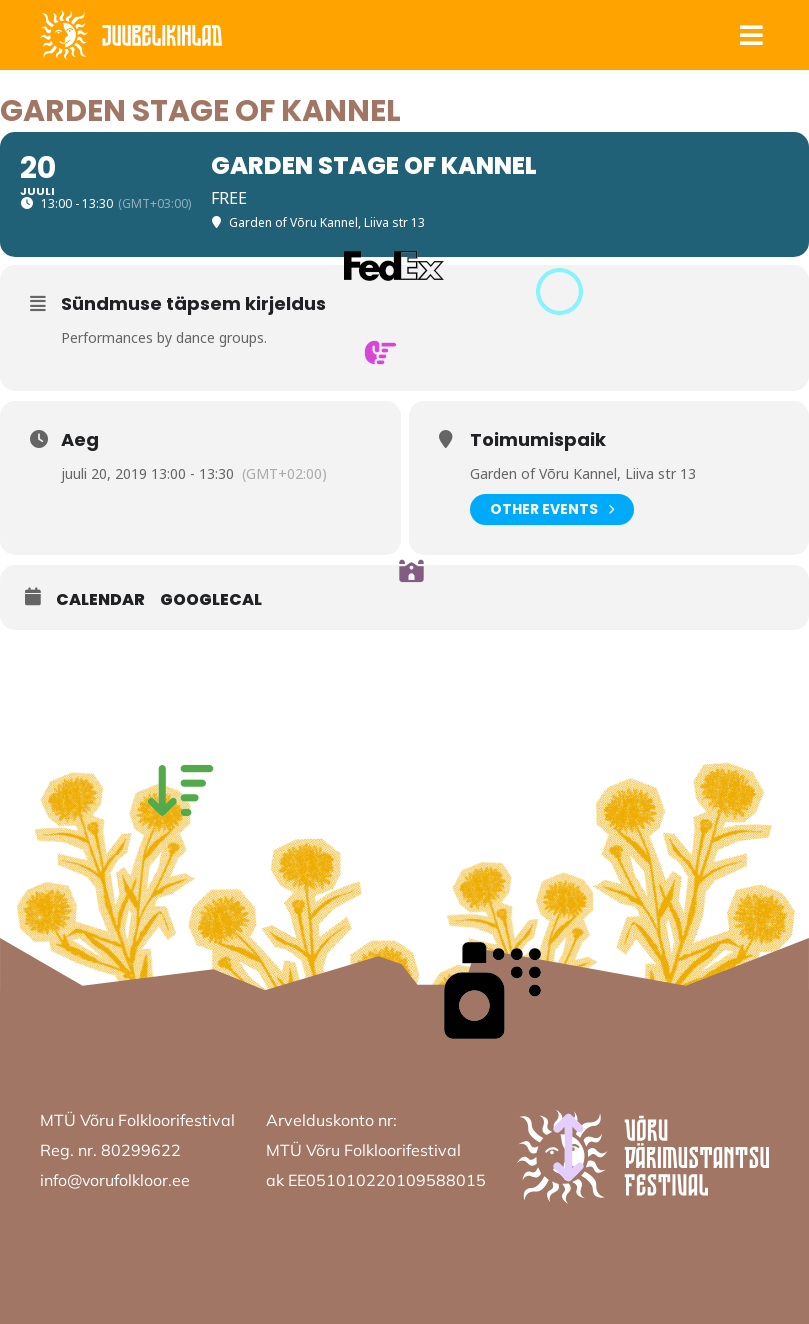 The height and width of the screenshot is (1324, 809). Describe the element at coordinates (411, 570) in the screenshot. I see `find nearby synagogues` at that location.